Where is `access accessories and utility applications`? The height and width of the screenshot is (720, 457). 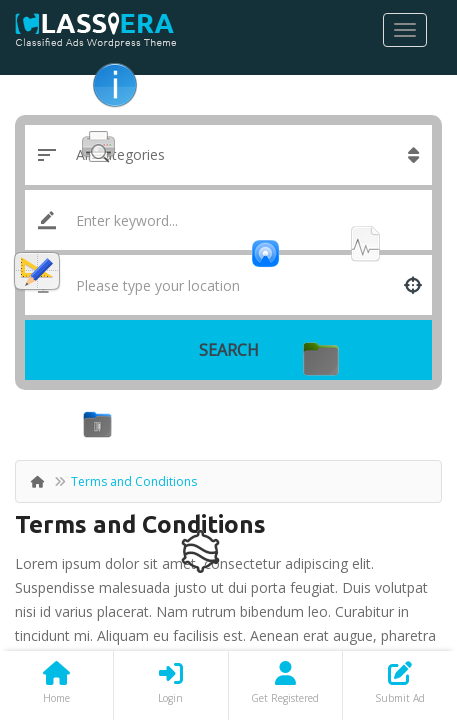 access accessories and utility applications is located at coordinates (37, 271).